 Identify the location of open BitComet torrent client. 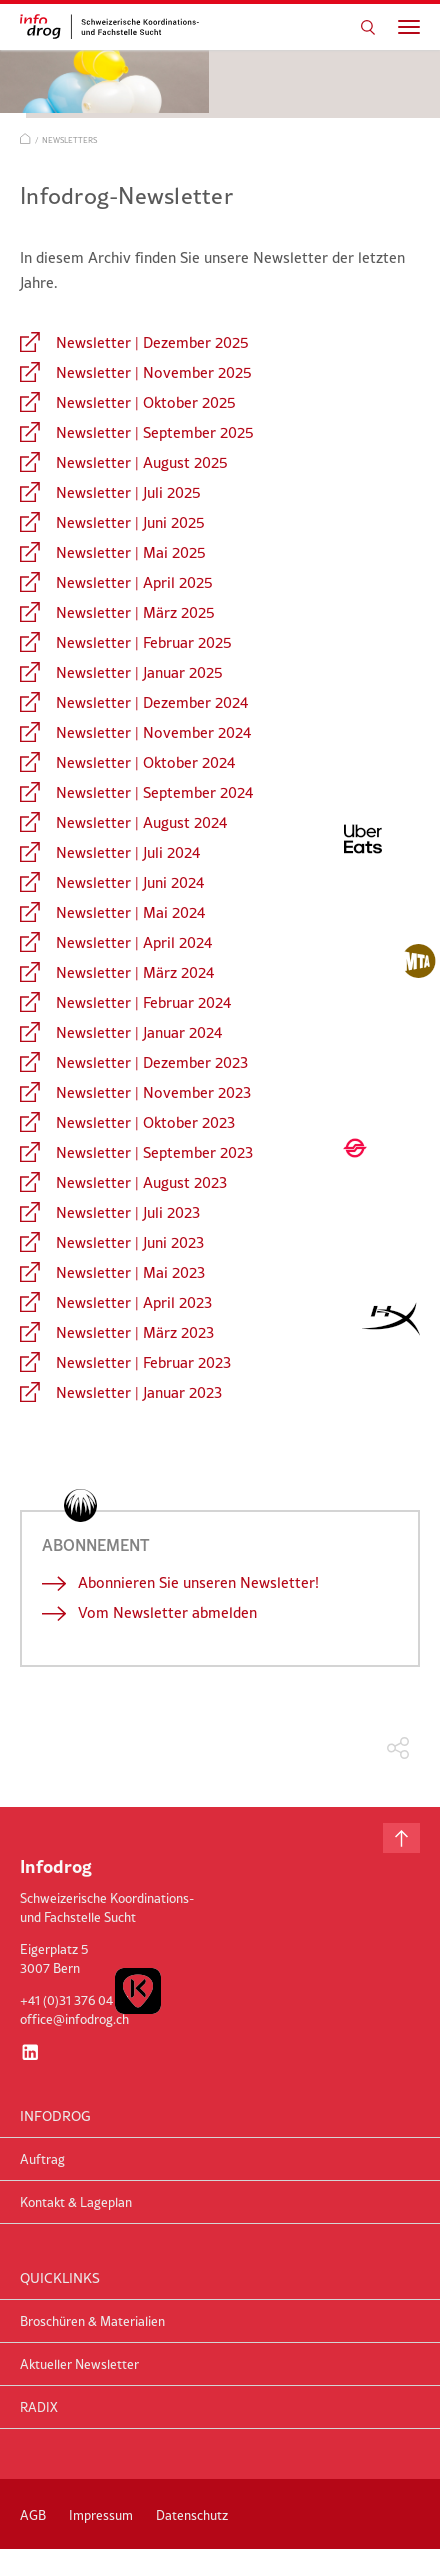
(80, 1505).